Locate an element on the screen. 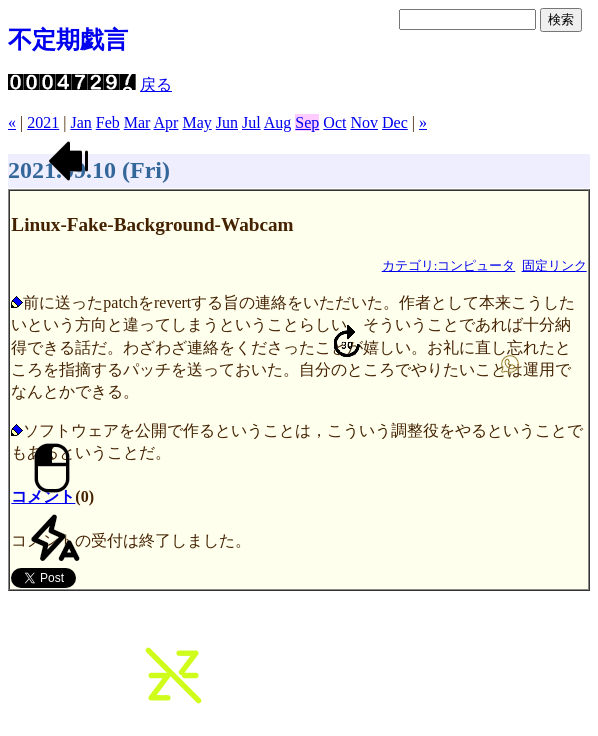 The width and height of the screenshot is (598, 736). left mouse button click action is located at coordinates (52, 468).